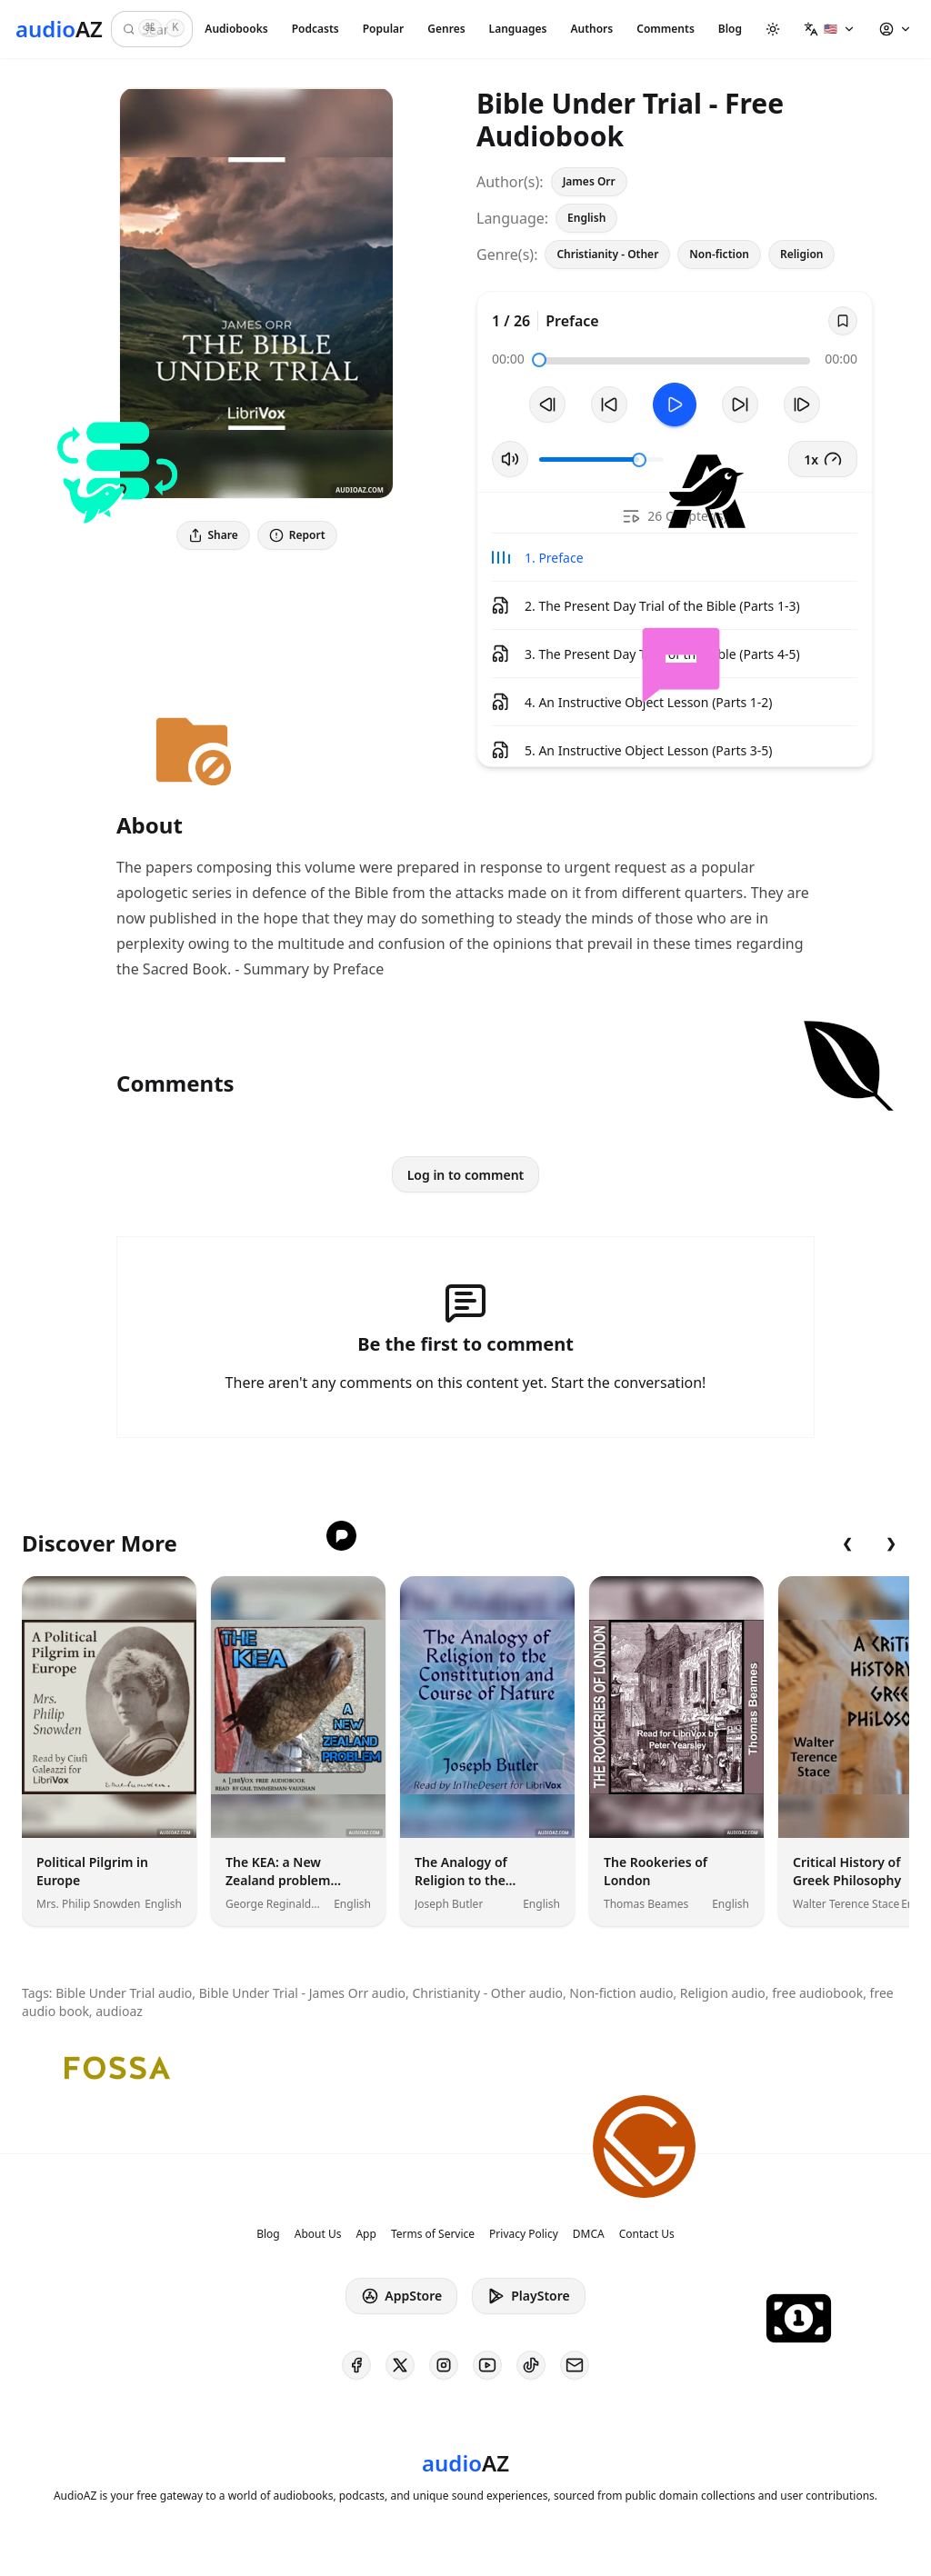  Describe the element at coordinates (848, 1065) in the screenshot. I see `envira gallery logo` at that location.